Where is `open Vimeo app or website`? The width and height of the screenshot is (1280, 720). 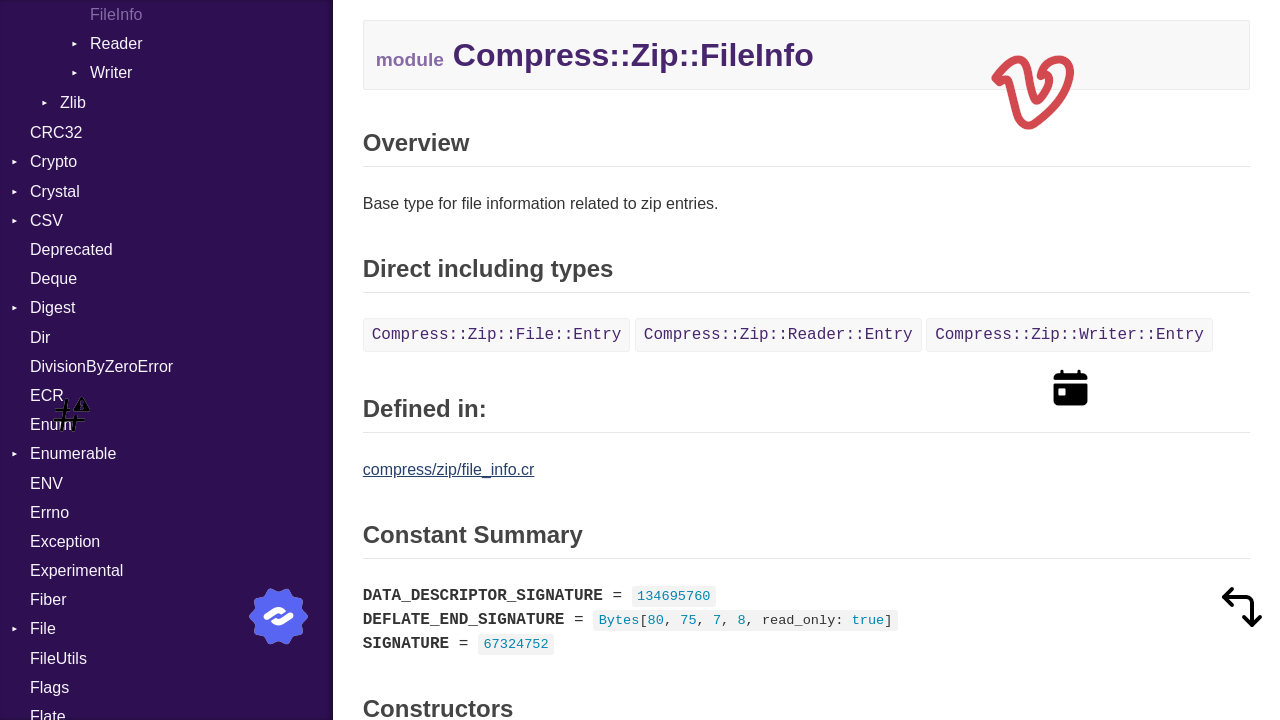 open Vimeo app or website is located at coordinates (1032, 92).